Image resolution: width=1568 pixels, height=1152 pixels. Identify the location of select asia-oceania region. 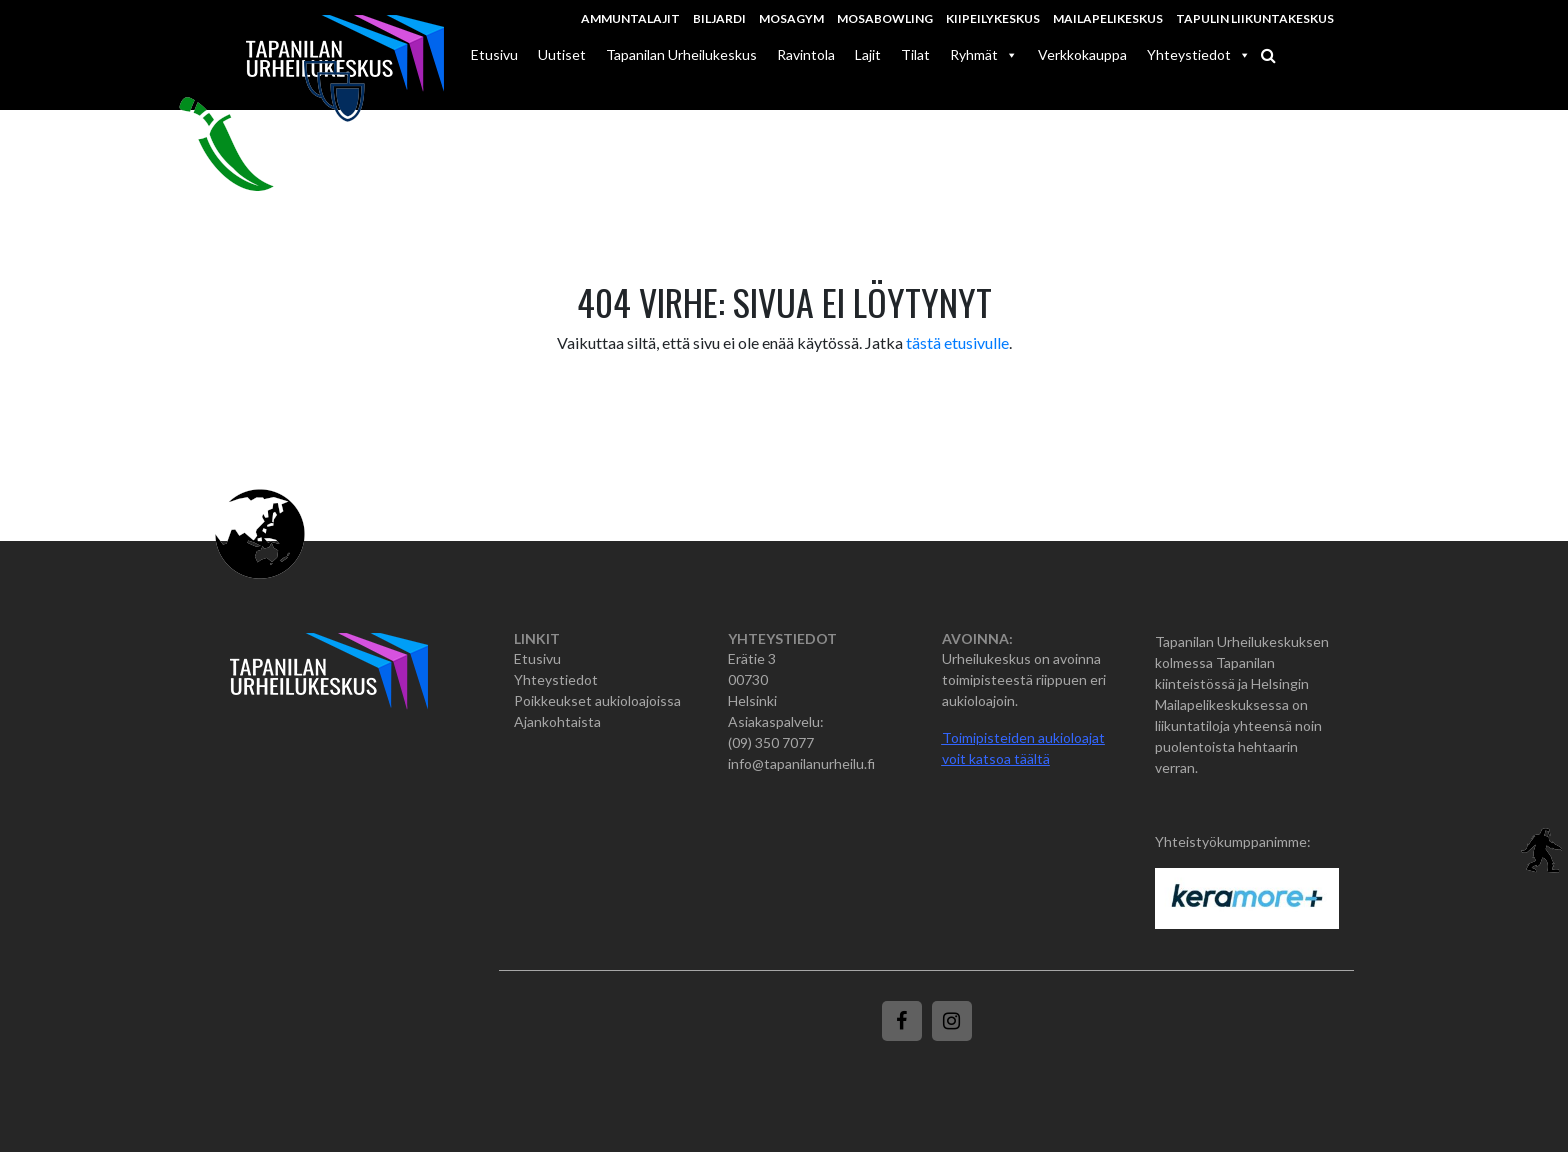
(260, 534).